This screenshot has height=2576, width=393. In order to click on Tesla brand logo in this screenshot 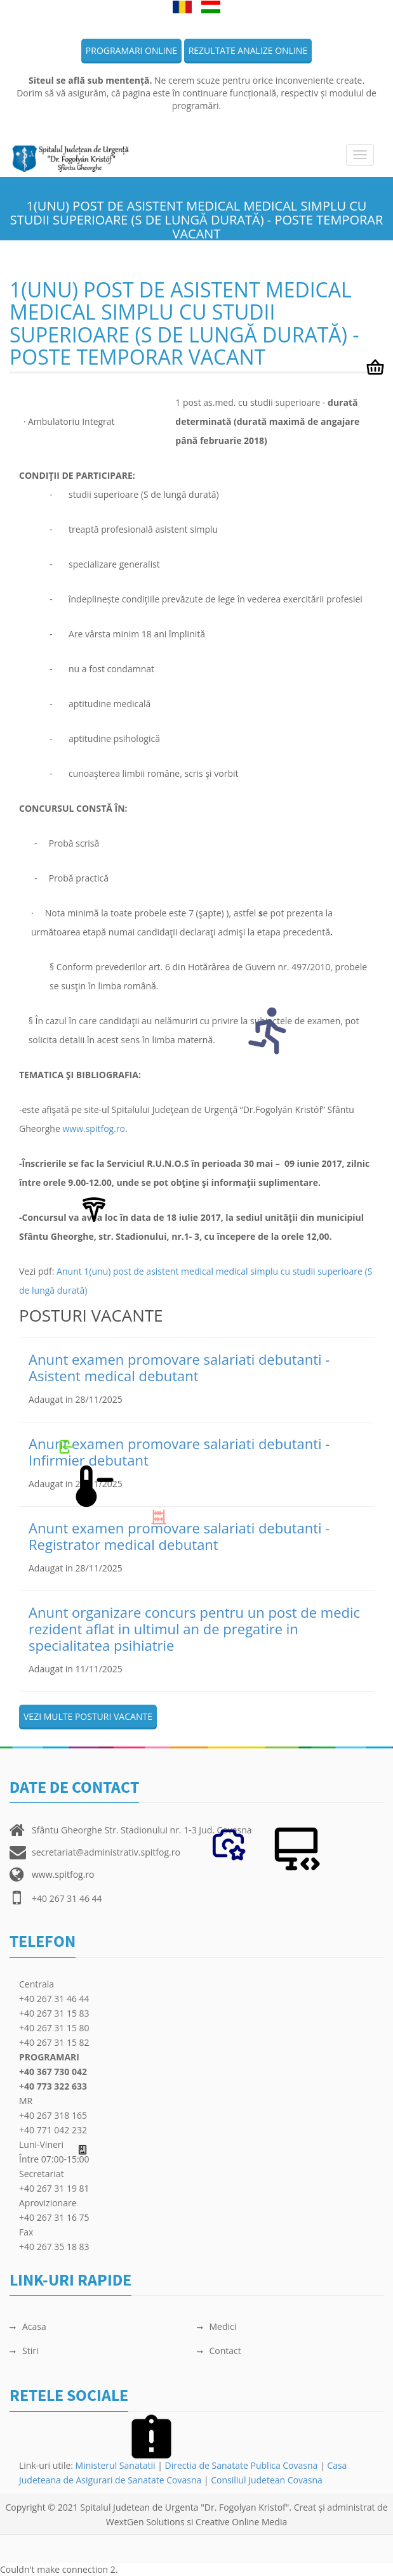, I will do `click(94, 1209)`.